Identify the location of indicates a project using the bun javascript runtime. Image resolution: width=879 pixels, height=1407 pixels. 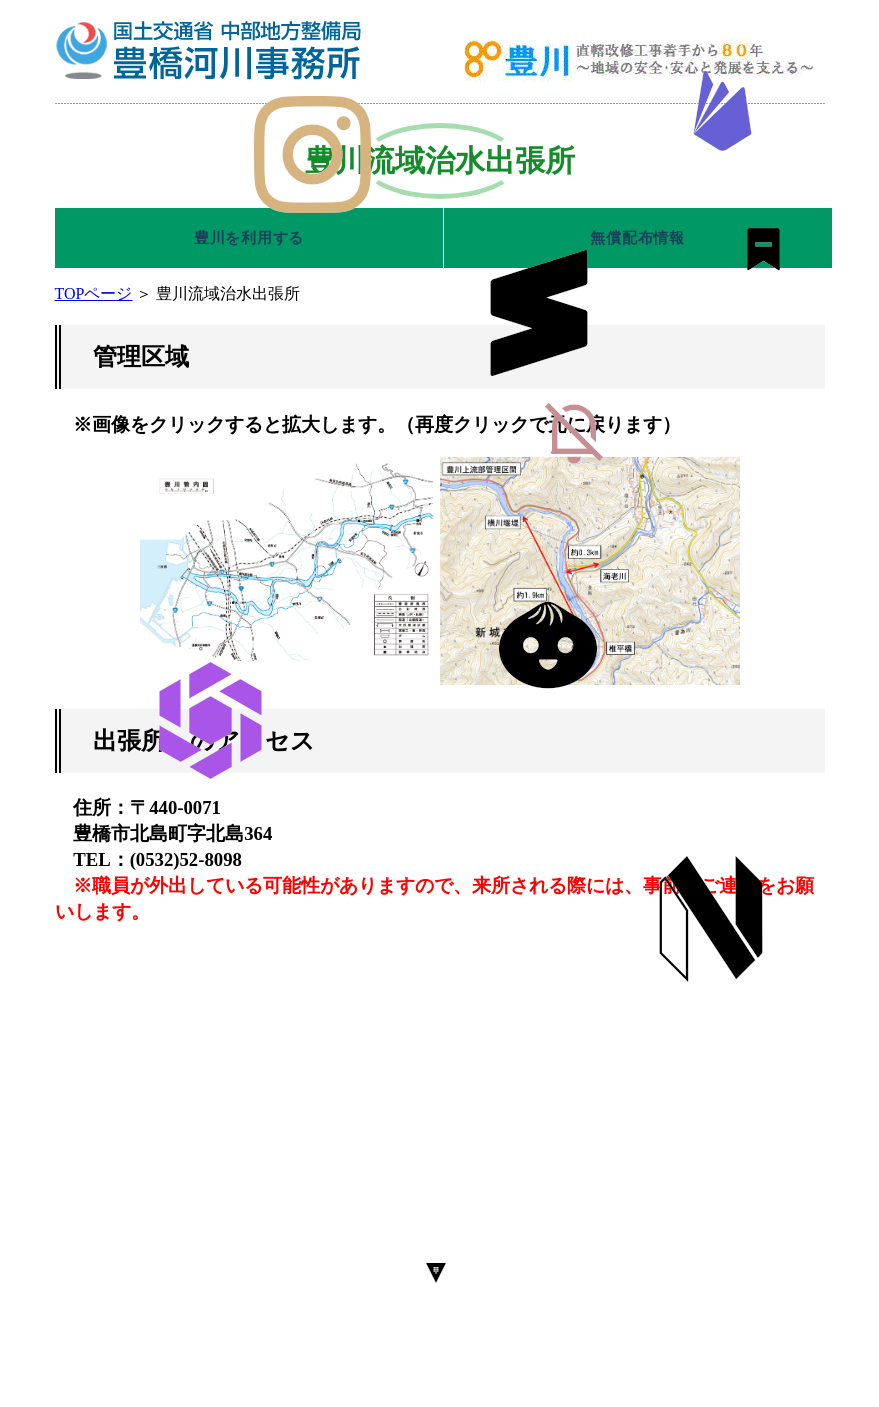
(548, 645).